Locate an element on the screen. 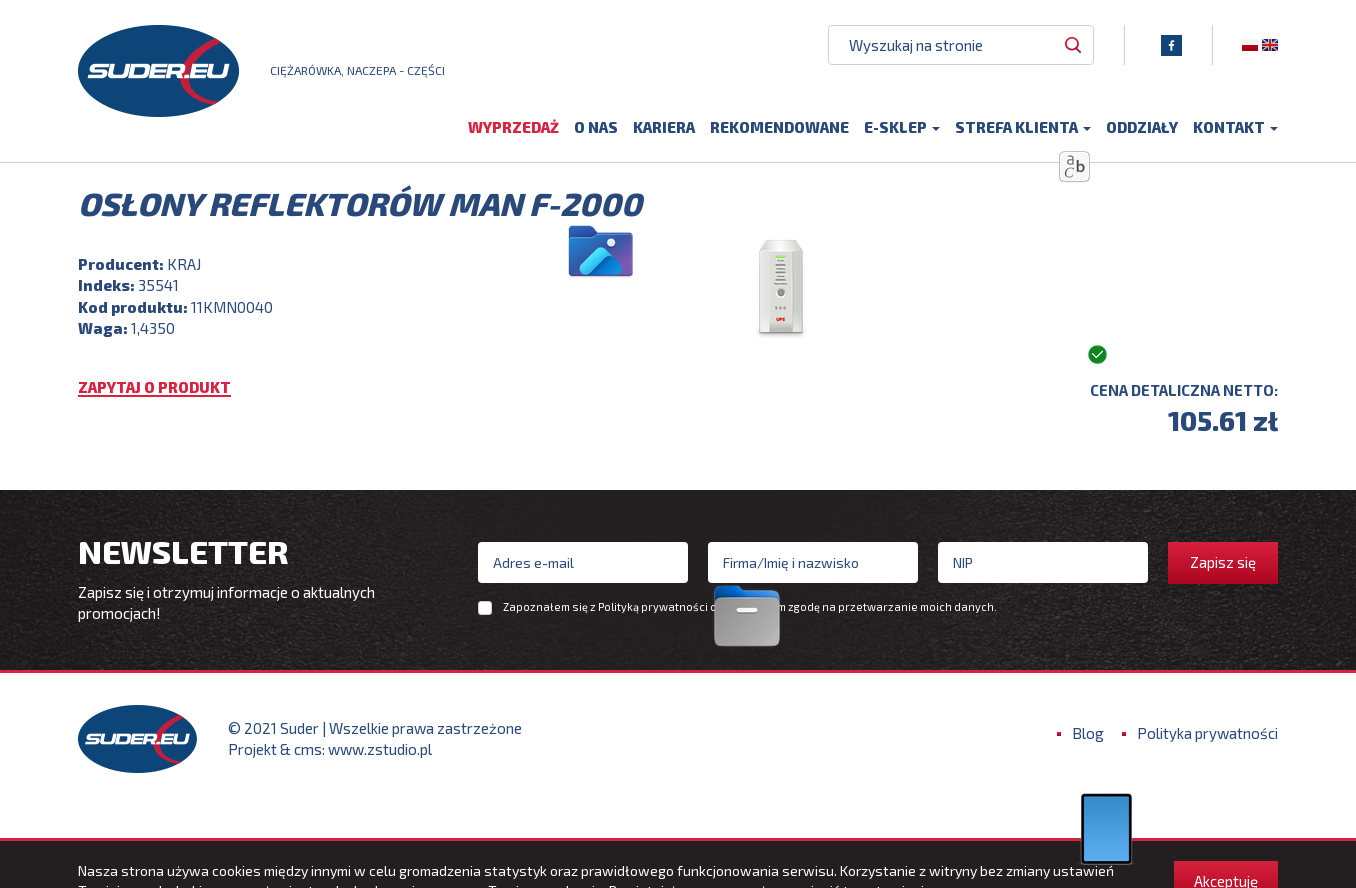  indicates a default or selected item is located at coordinates (1097, 354).